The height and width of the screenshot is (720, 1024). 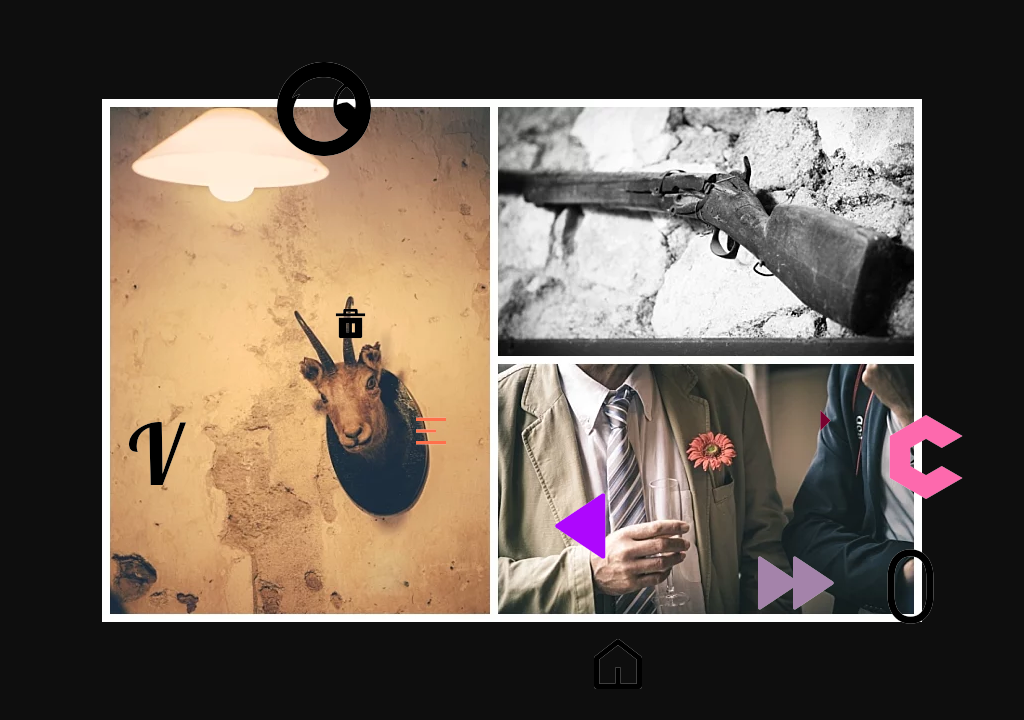 What do you see at coordinates (431, 431) in the screenshot?
I see `open navigation menu` at bounding box center [431, 431].